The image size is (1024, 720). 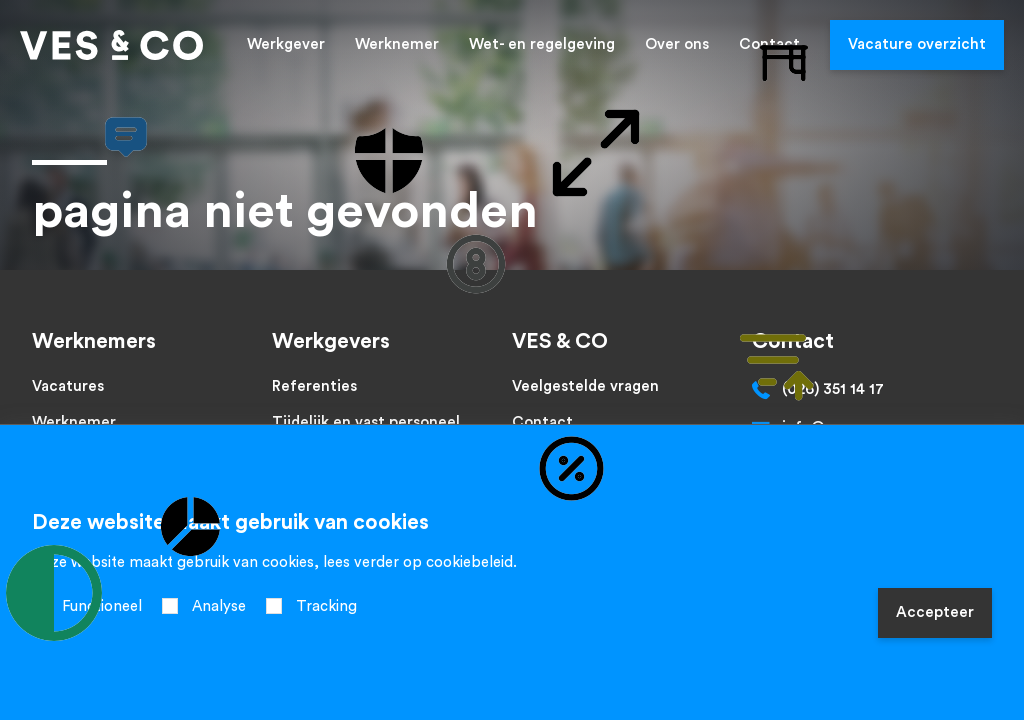 I want to click on sort items in ascending order, so click(x=773, y=360).